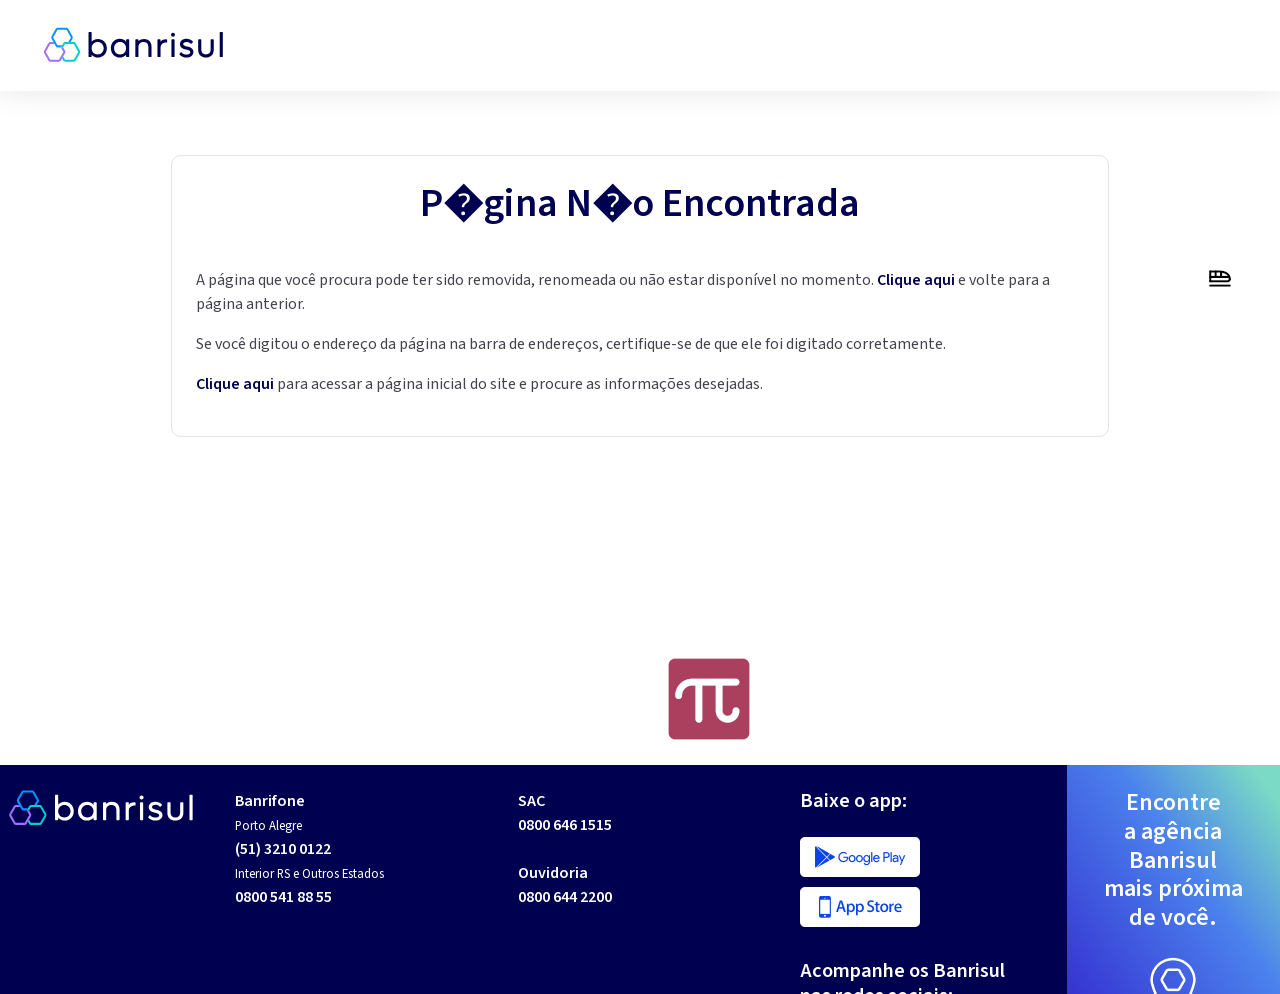  Describe the element at coordinates (1220, 278) in the screenshot. I see `view train schedules or railway options` at that location.